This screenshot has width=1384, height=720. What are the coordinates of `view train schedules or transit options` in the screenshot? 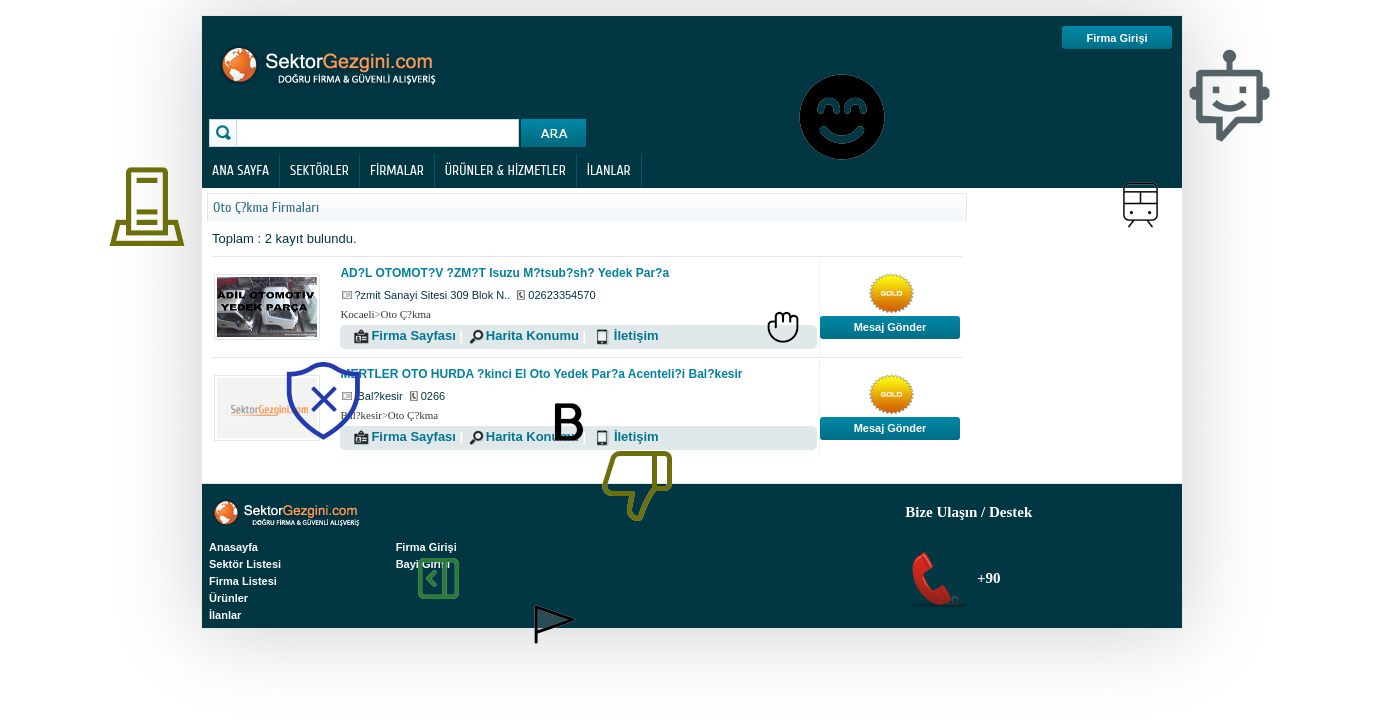 It's located at (1140, 203).